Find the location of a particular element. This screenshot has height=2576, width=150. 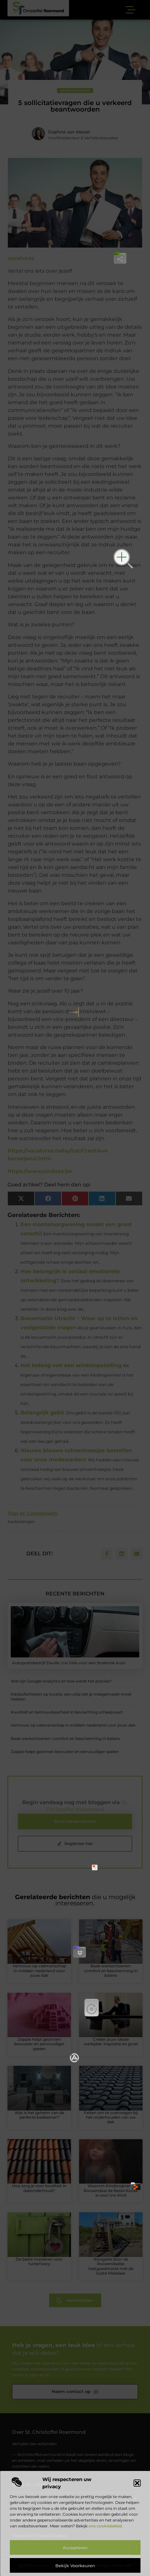

open your Dropbox synced folder is located at coordinates (79, 1952).